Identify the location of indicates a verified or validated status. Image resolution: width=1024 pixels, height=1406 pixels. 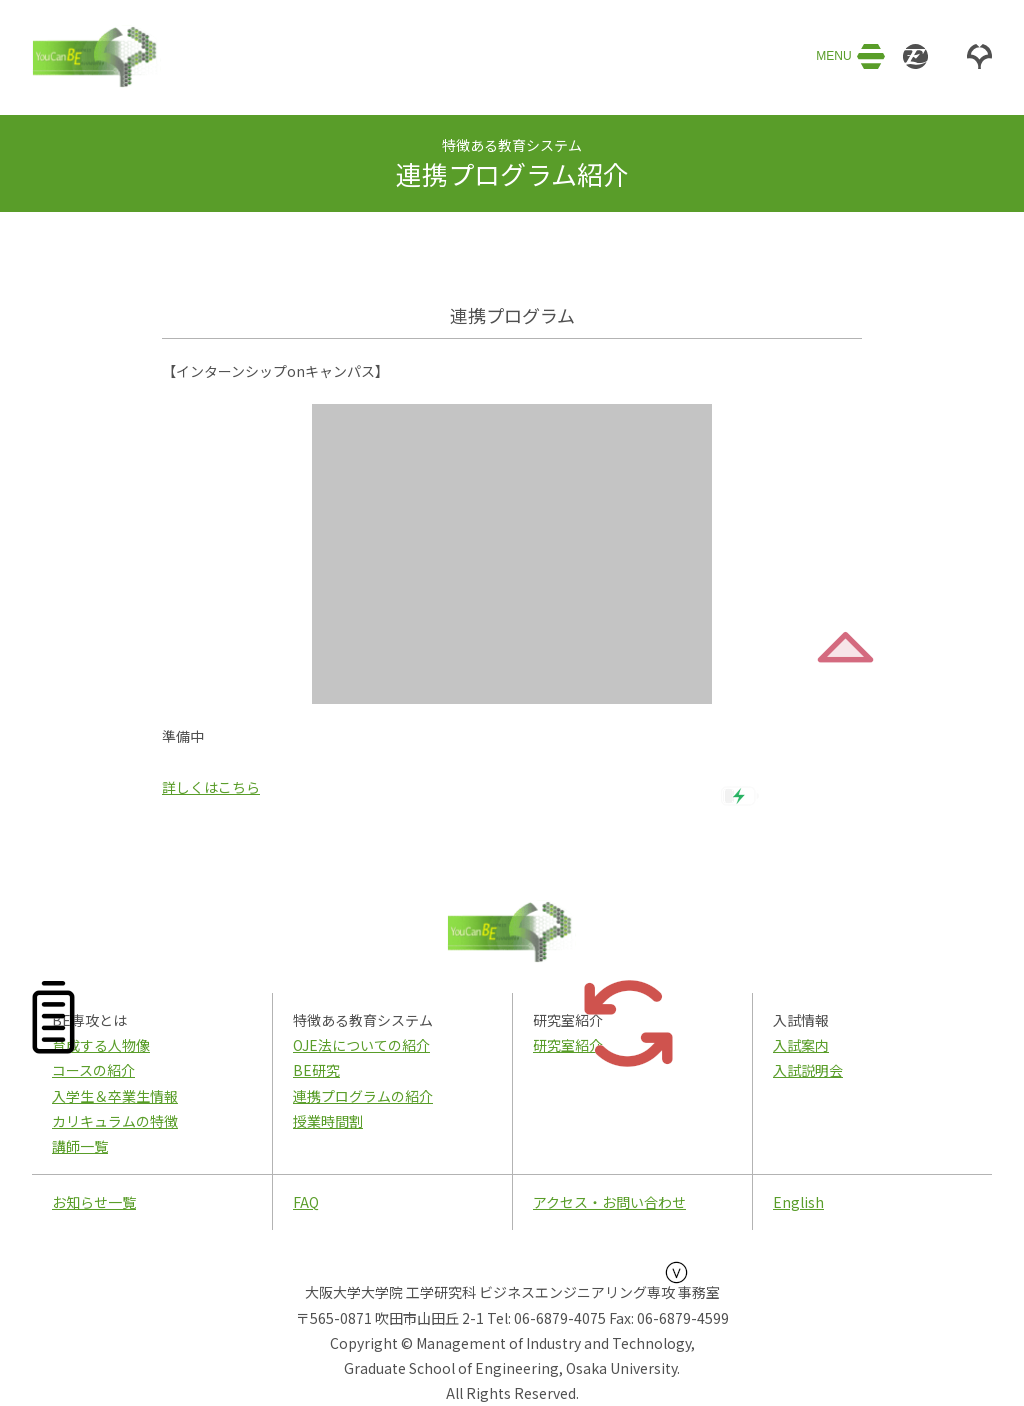
(676, 1272).